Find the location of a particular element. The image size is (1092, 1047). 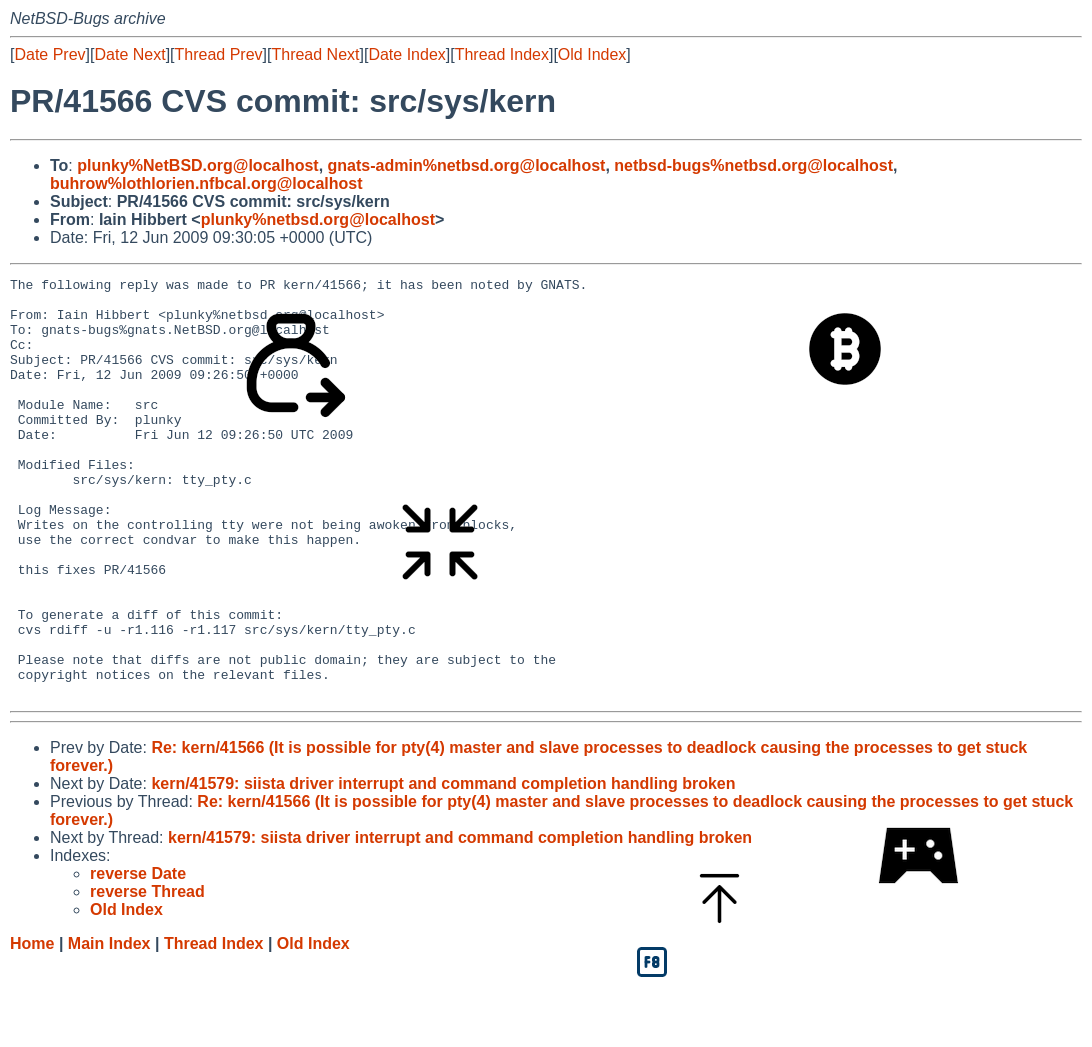

transfer funds to another account is located at coordinates (291, 363).